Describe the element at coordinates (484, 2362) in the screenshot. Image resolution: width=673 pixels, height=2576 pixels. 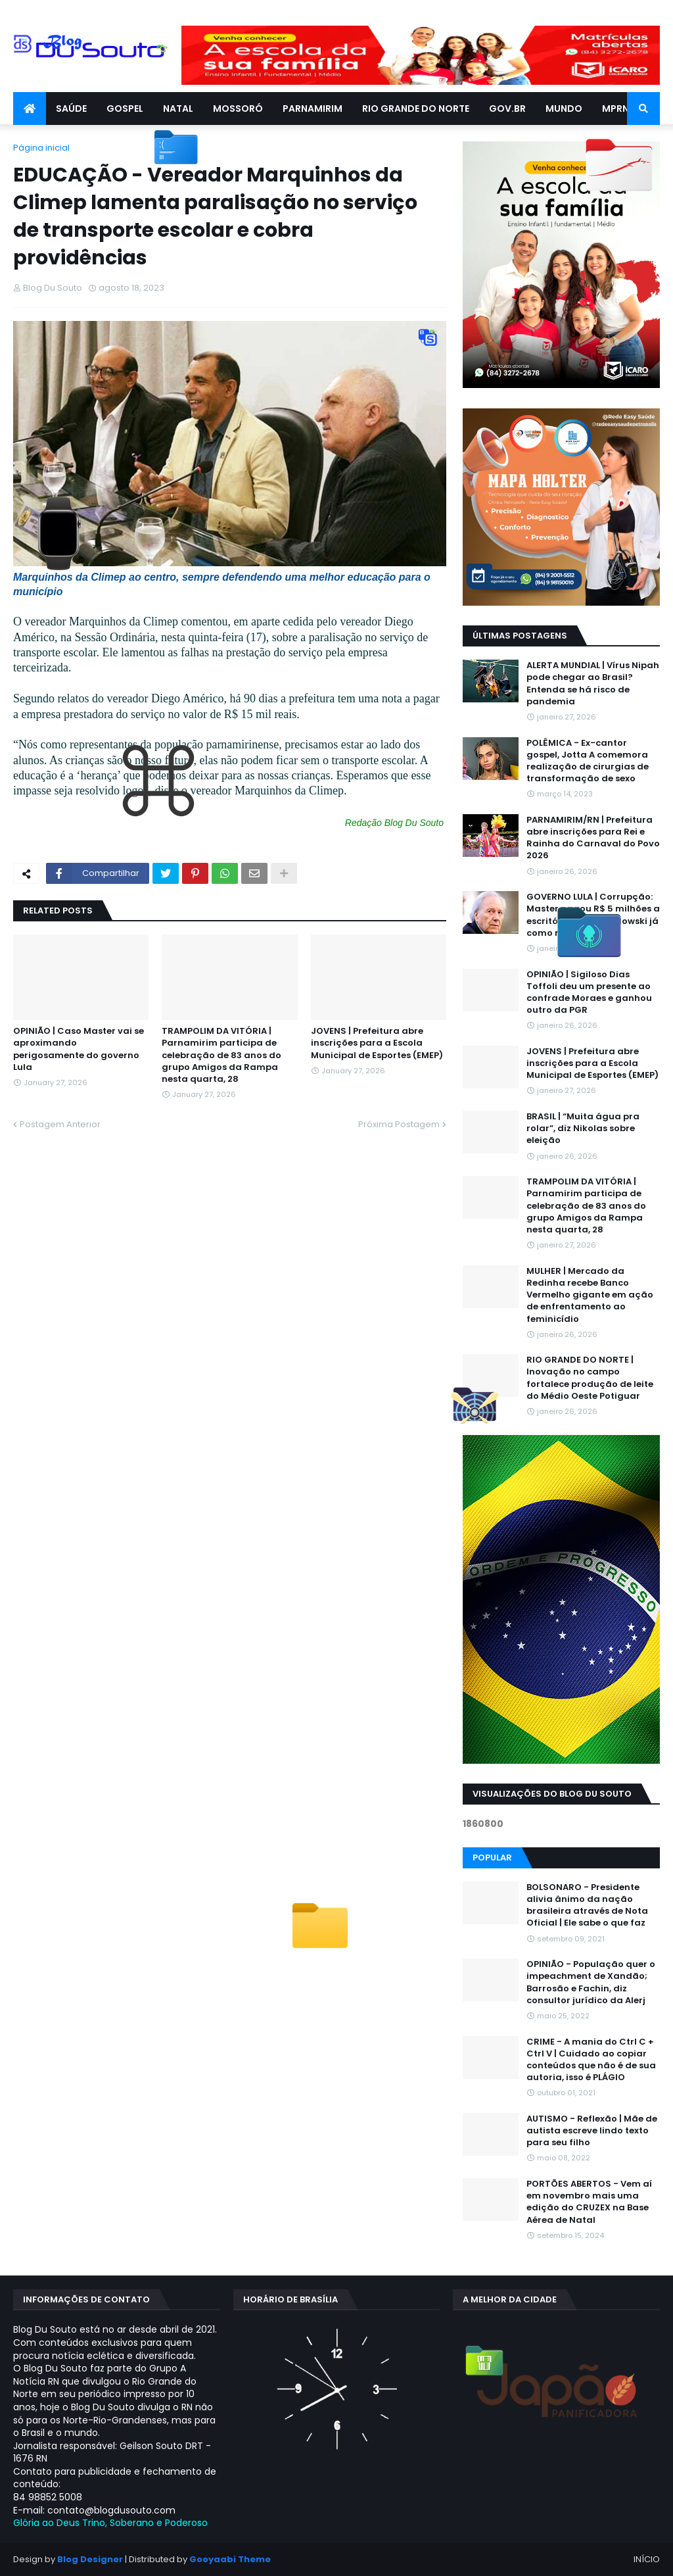
I see `open your GameJolt games folder` at that location.